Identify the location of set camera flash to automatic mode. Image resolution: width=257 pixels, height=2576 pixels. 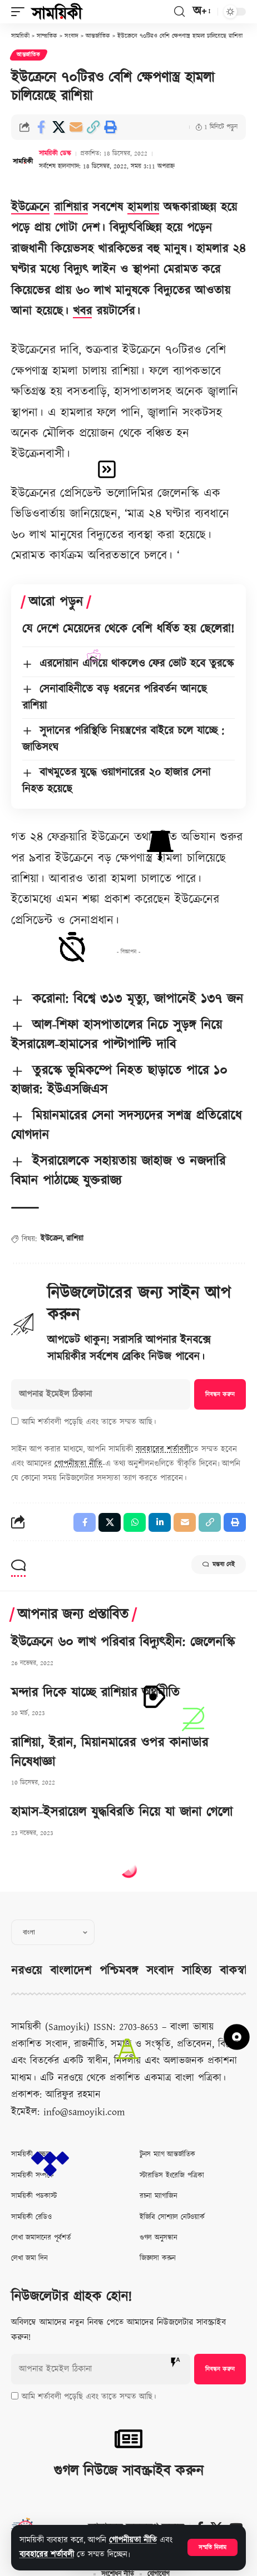
(175, 2362).